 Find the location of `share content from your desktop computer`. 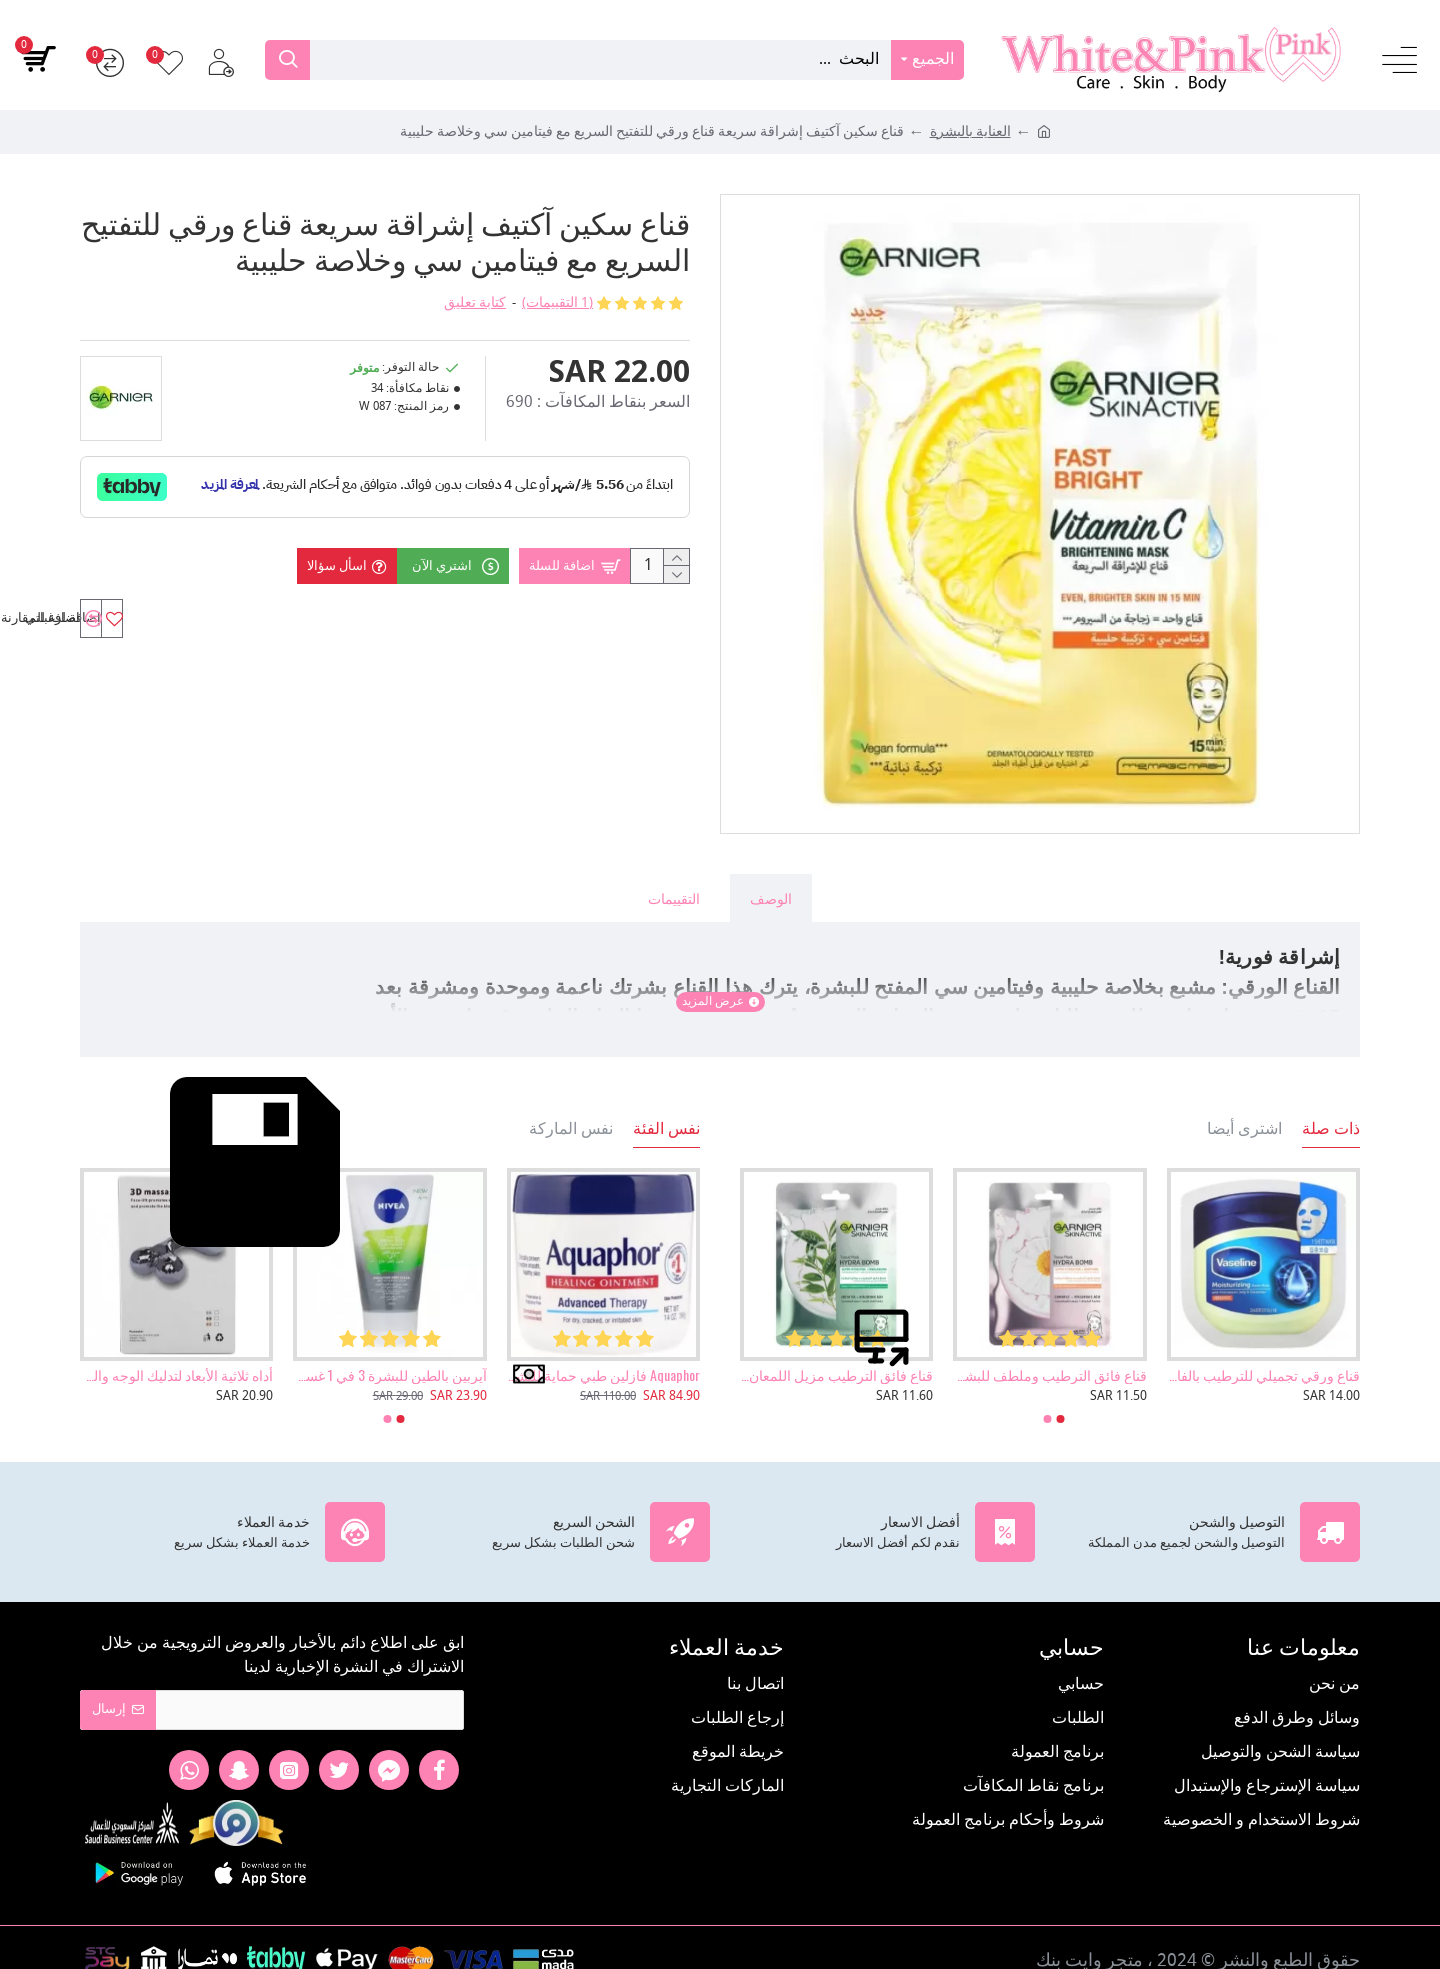

share content from your desktop computer is located at coordinates (881, 1336).